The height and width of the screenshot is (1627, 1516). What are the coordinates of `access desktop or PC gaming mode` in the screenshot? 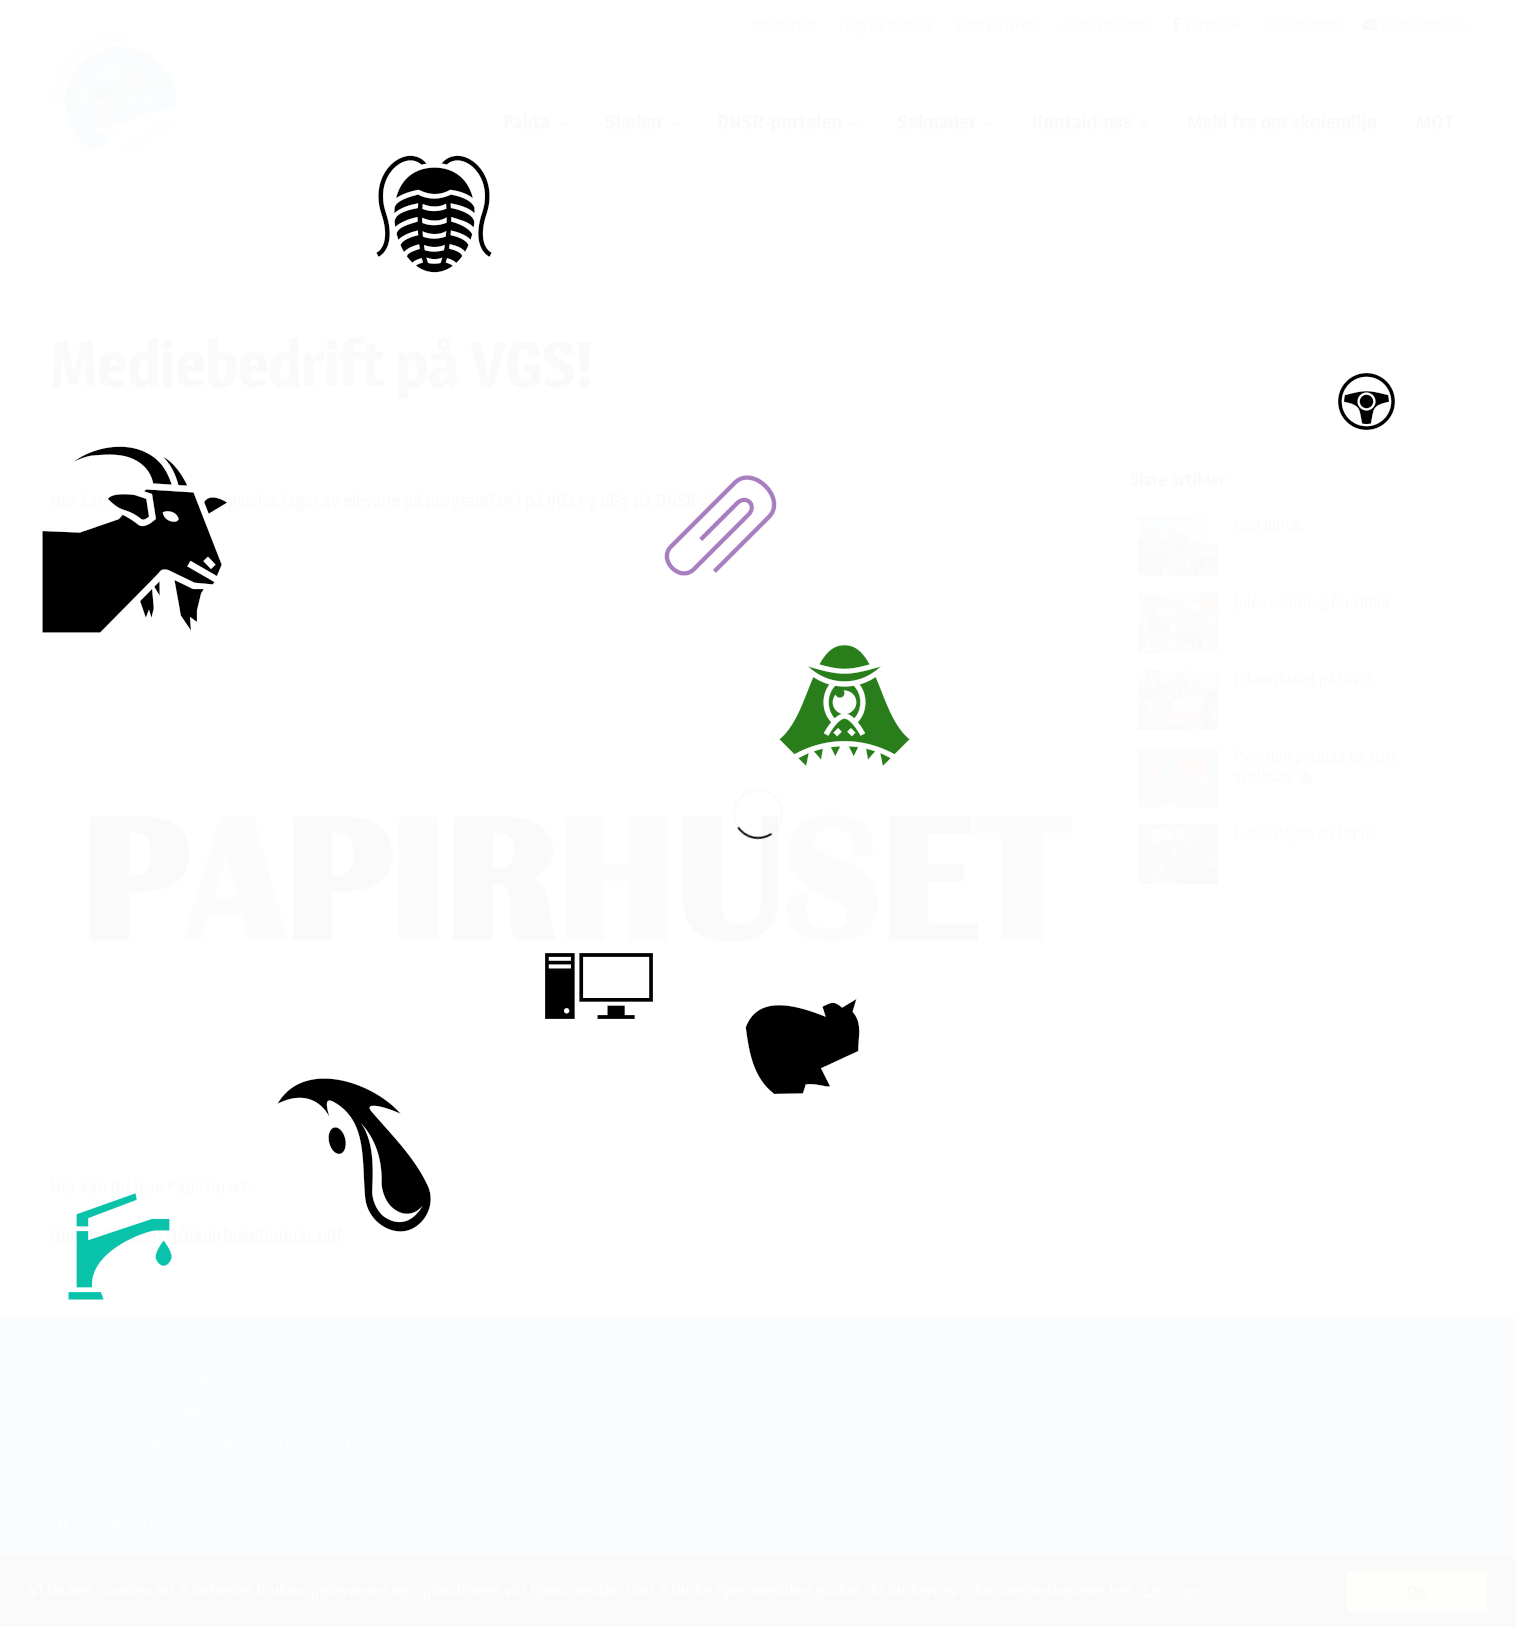 It's located at (599, 986).